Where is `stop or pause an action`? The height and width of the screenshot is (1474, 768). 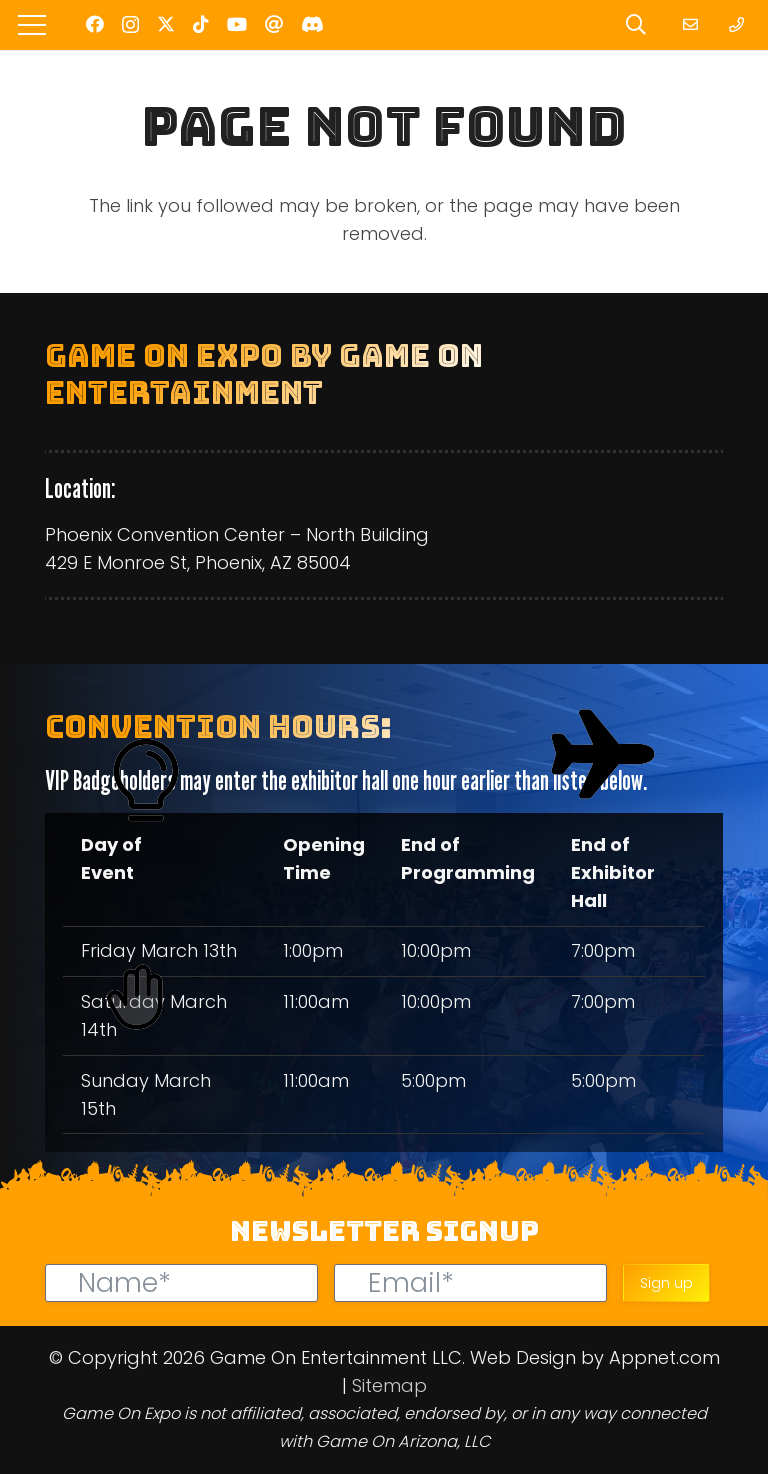 stop or pause an action is located at coordinates (137, 997).